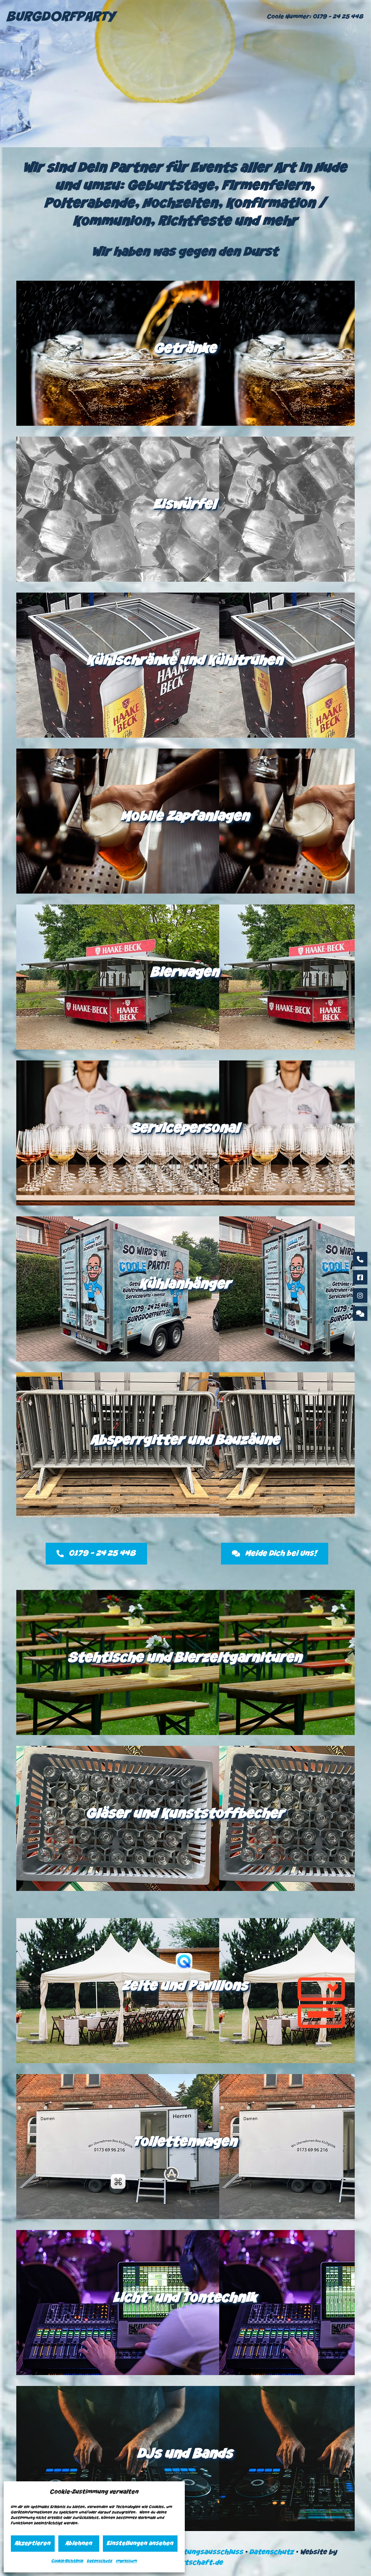  Describe the element at coordinates (118, 2181) in the screenshot. I see `open onboard on-screen keyboard app` at that location.